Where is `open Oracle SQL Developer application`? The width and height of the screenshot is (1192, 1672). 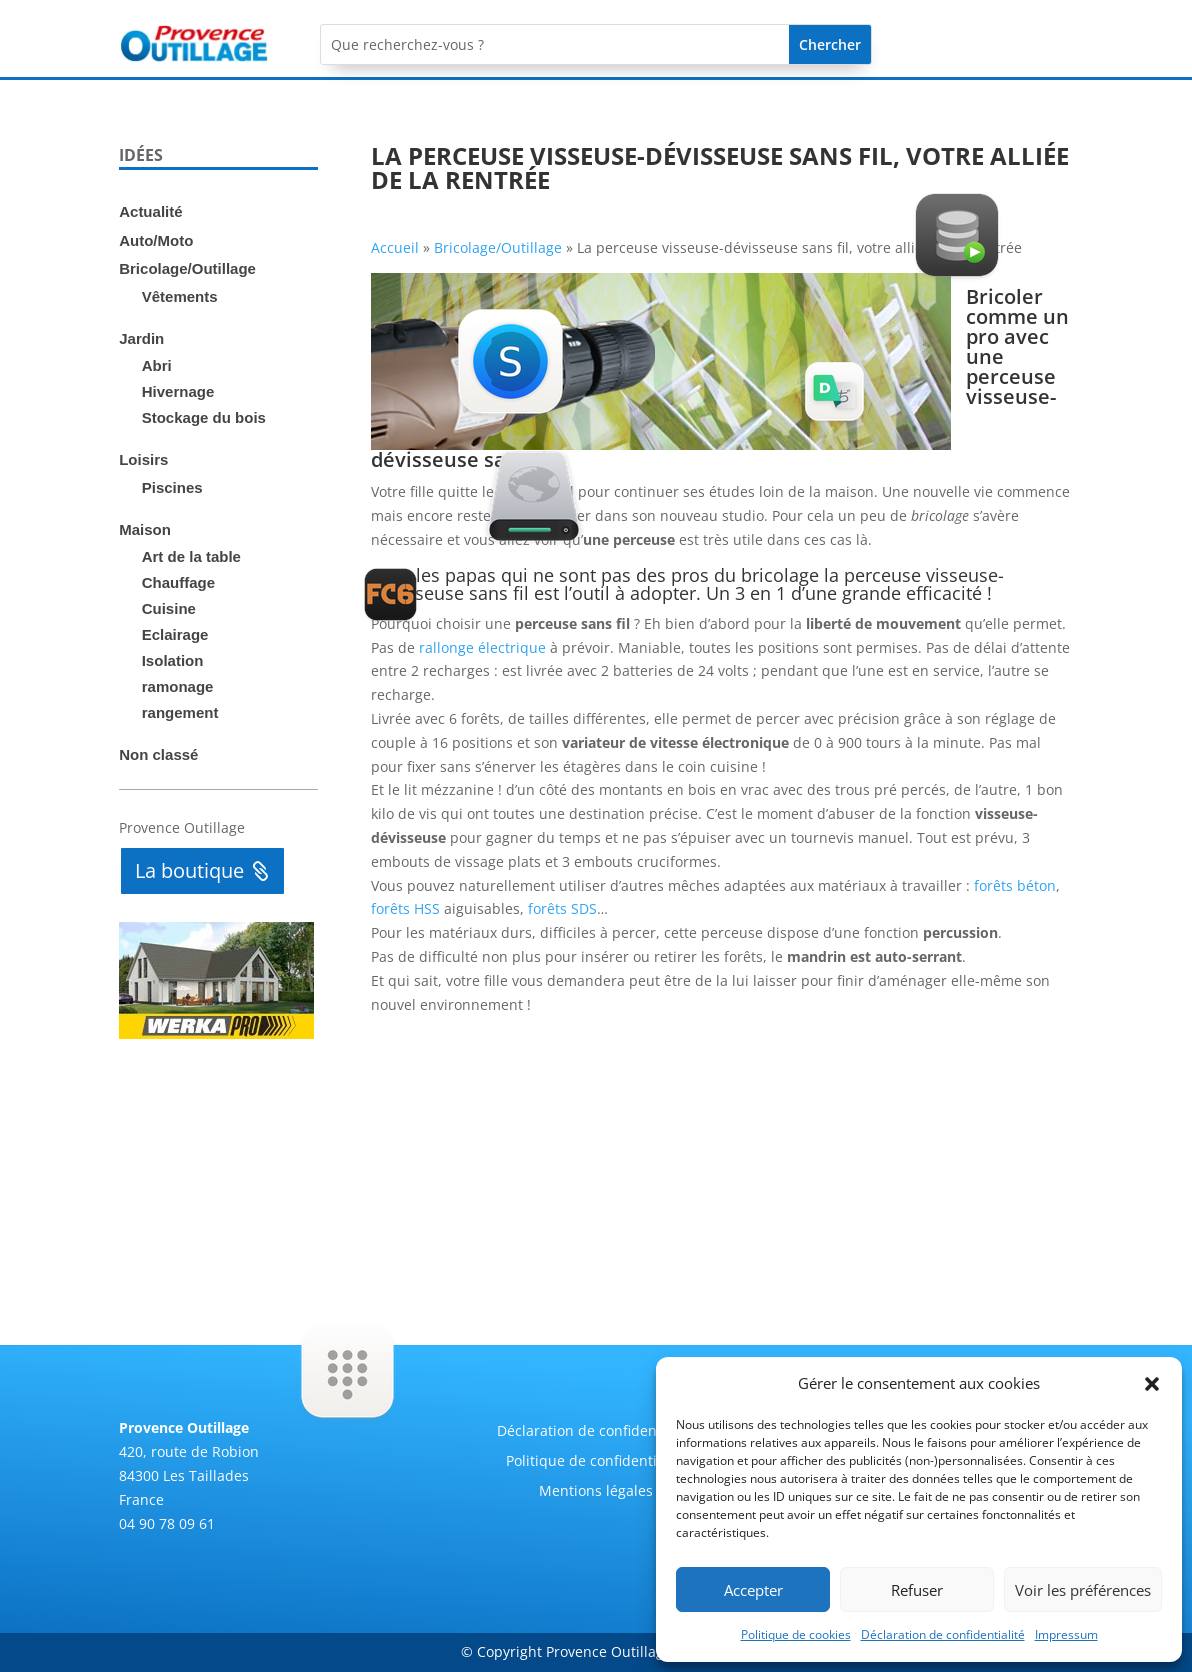
open Oracle SQL Developer application is located at coordinates (957, 235).